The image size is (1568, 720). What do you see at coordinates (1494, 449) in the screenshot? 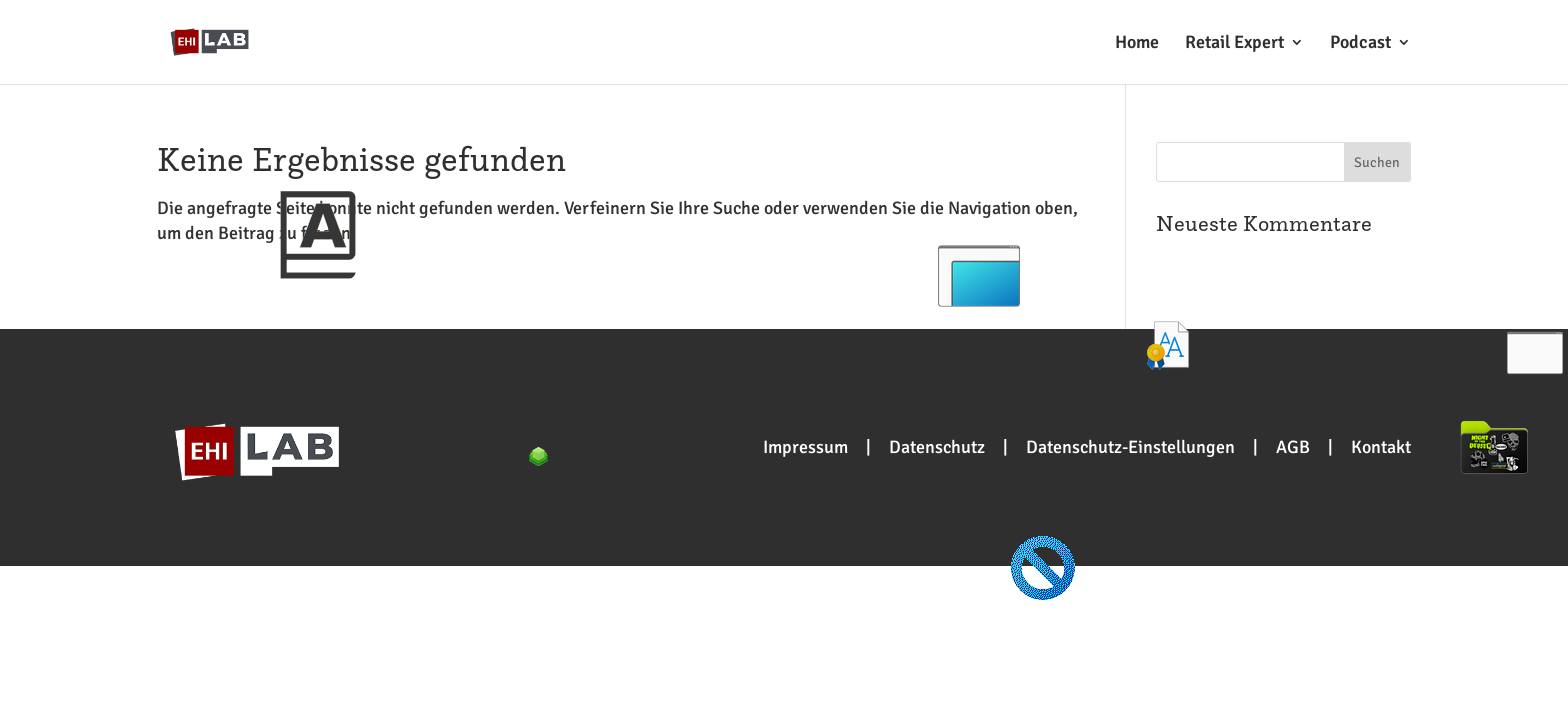
I see `open watch dogs 2 game files folder` at bounding box center [1494, 449].